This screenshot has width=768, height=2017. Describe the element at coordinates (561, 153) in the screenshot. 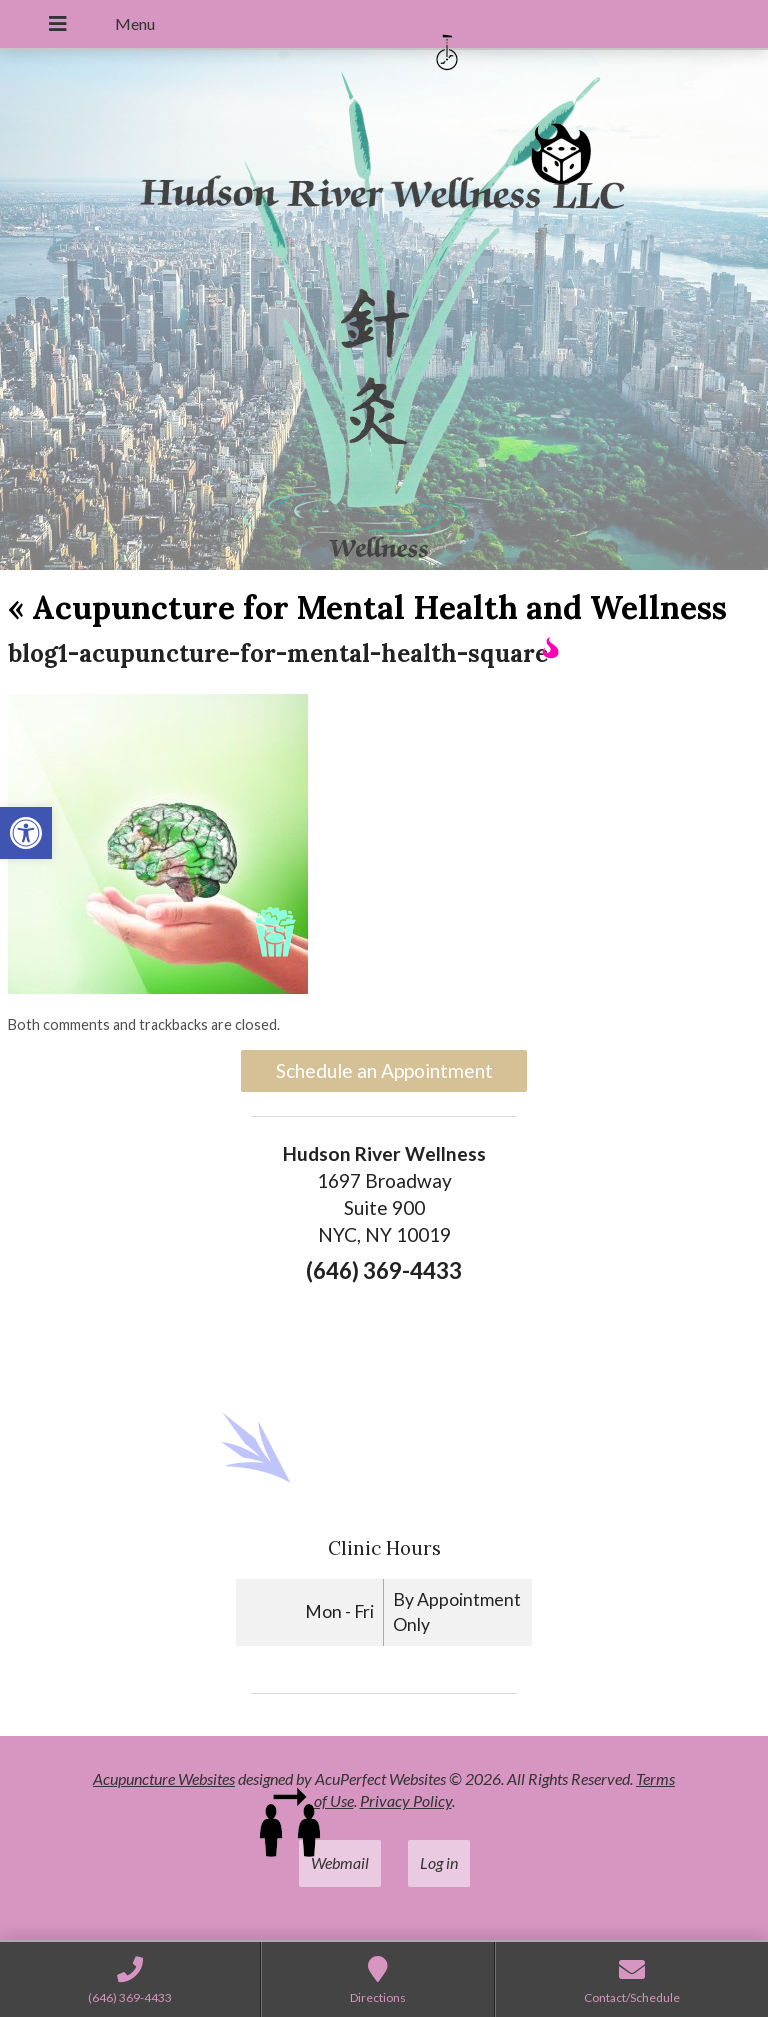

I see `activate a risky or high-stakes game mode` at that location.